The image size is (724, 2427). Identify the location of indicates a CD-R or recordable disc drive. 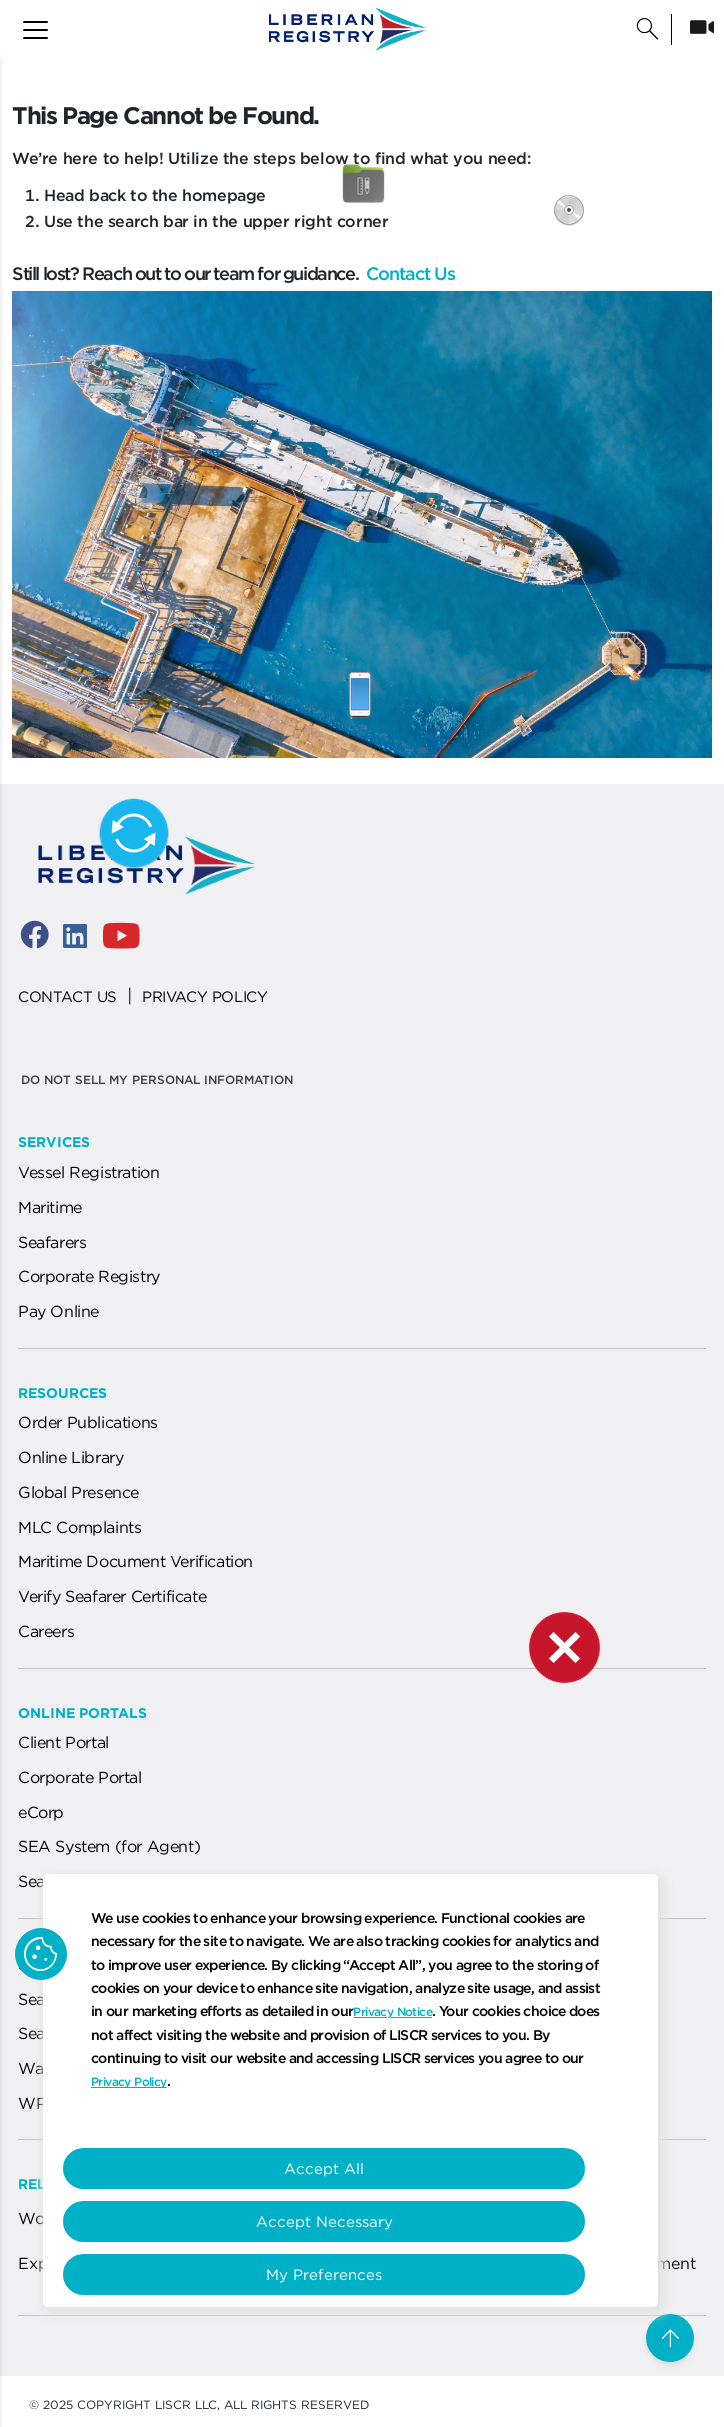
(569, 210).